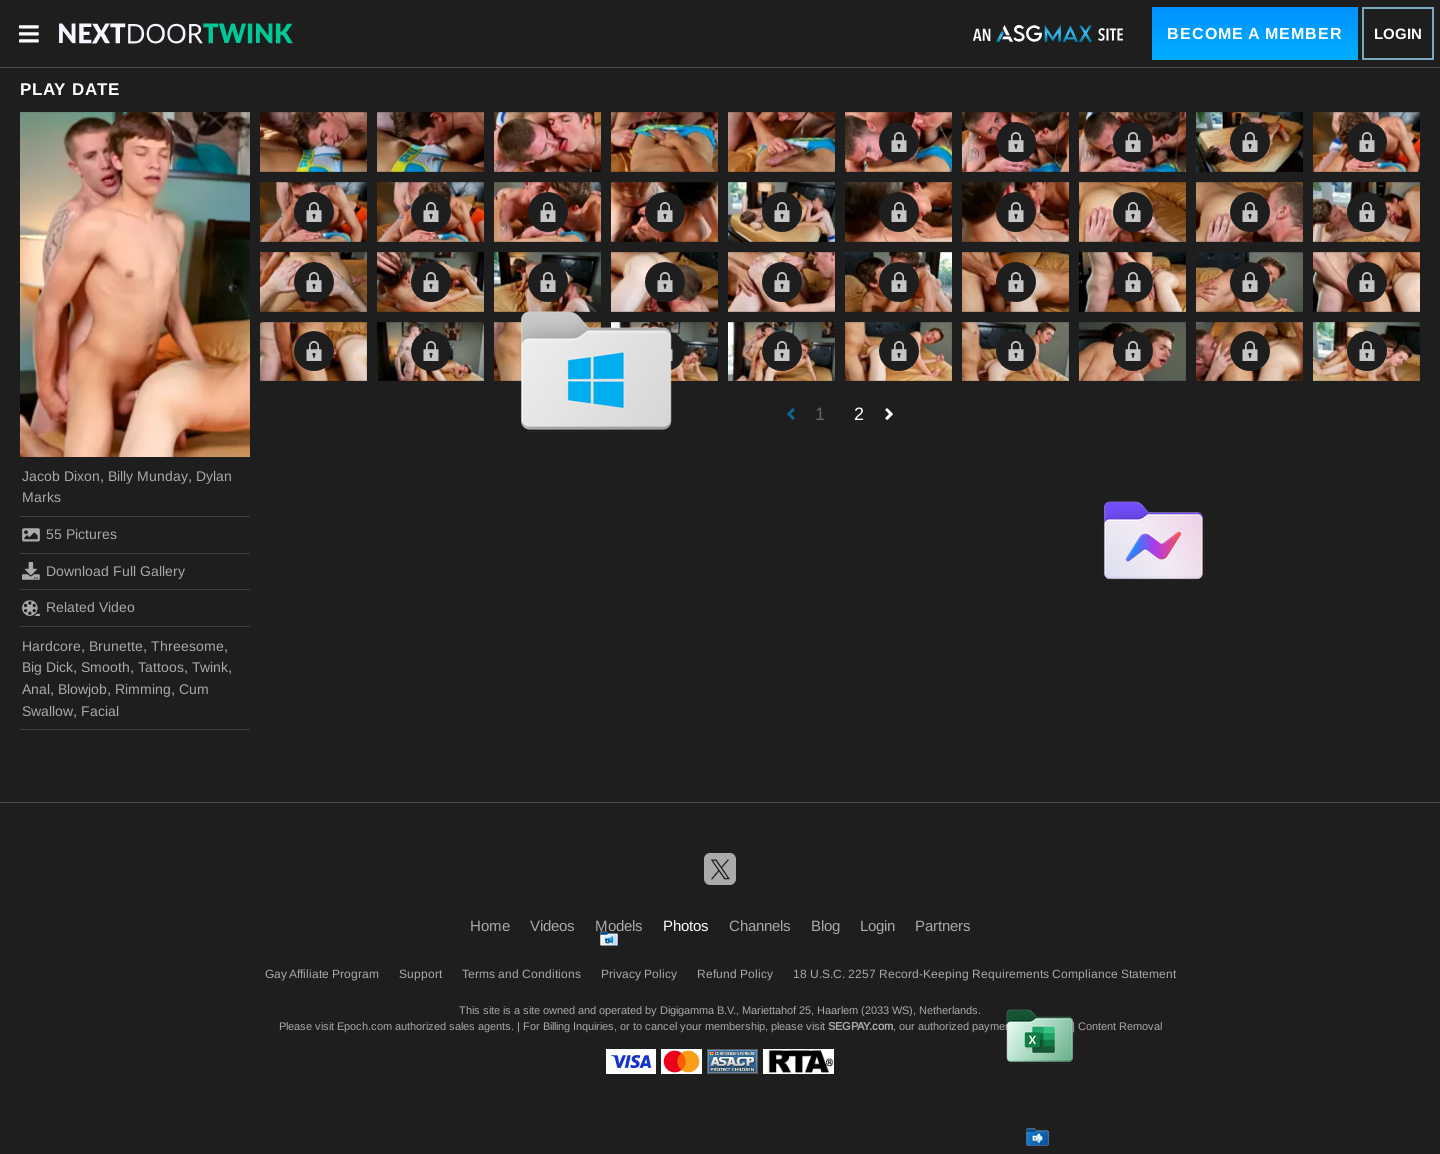 This screenshot has width=1440, height=1154. Describe the element at coordinates (1153, 543) in the screenshot. I see `open messenger app folder` at that location.